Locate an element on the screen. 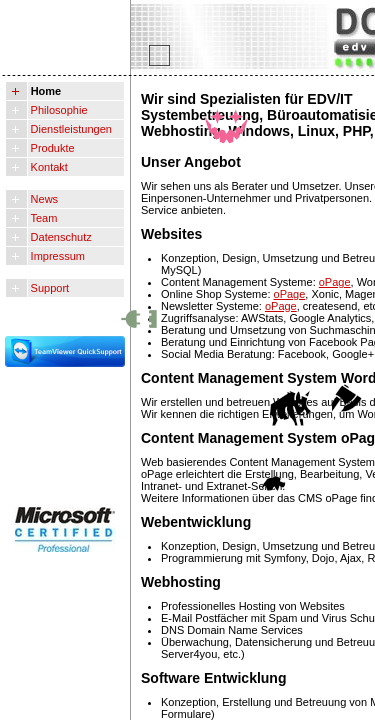  indicates a delighted or excited mood is located at coordinates (226, 125).